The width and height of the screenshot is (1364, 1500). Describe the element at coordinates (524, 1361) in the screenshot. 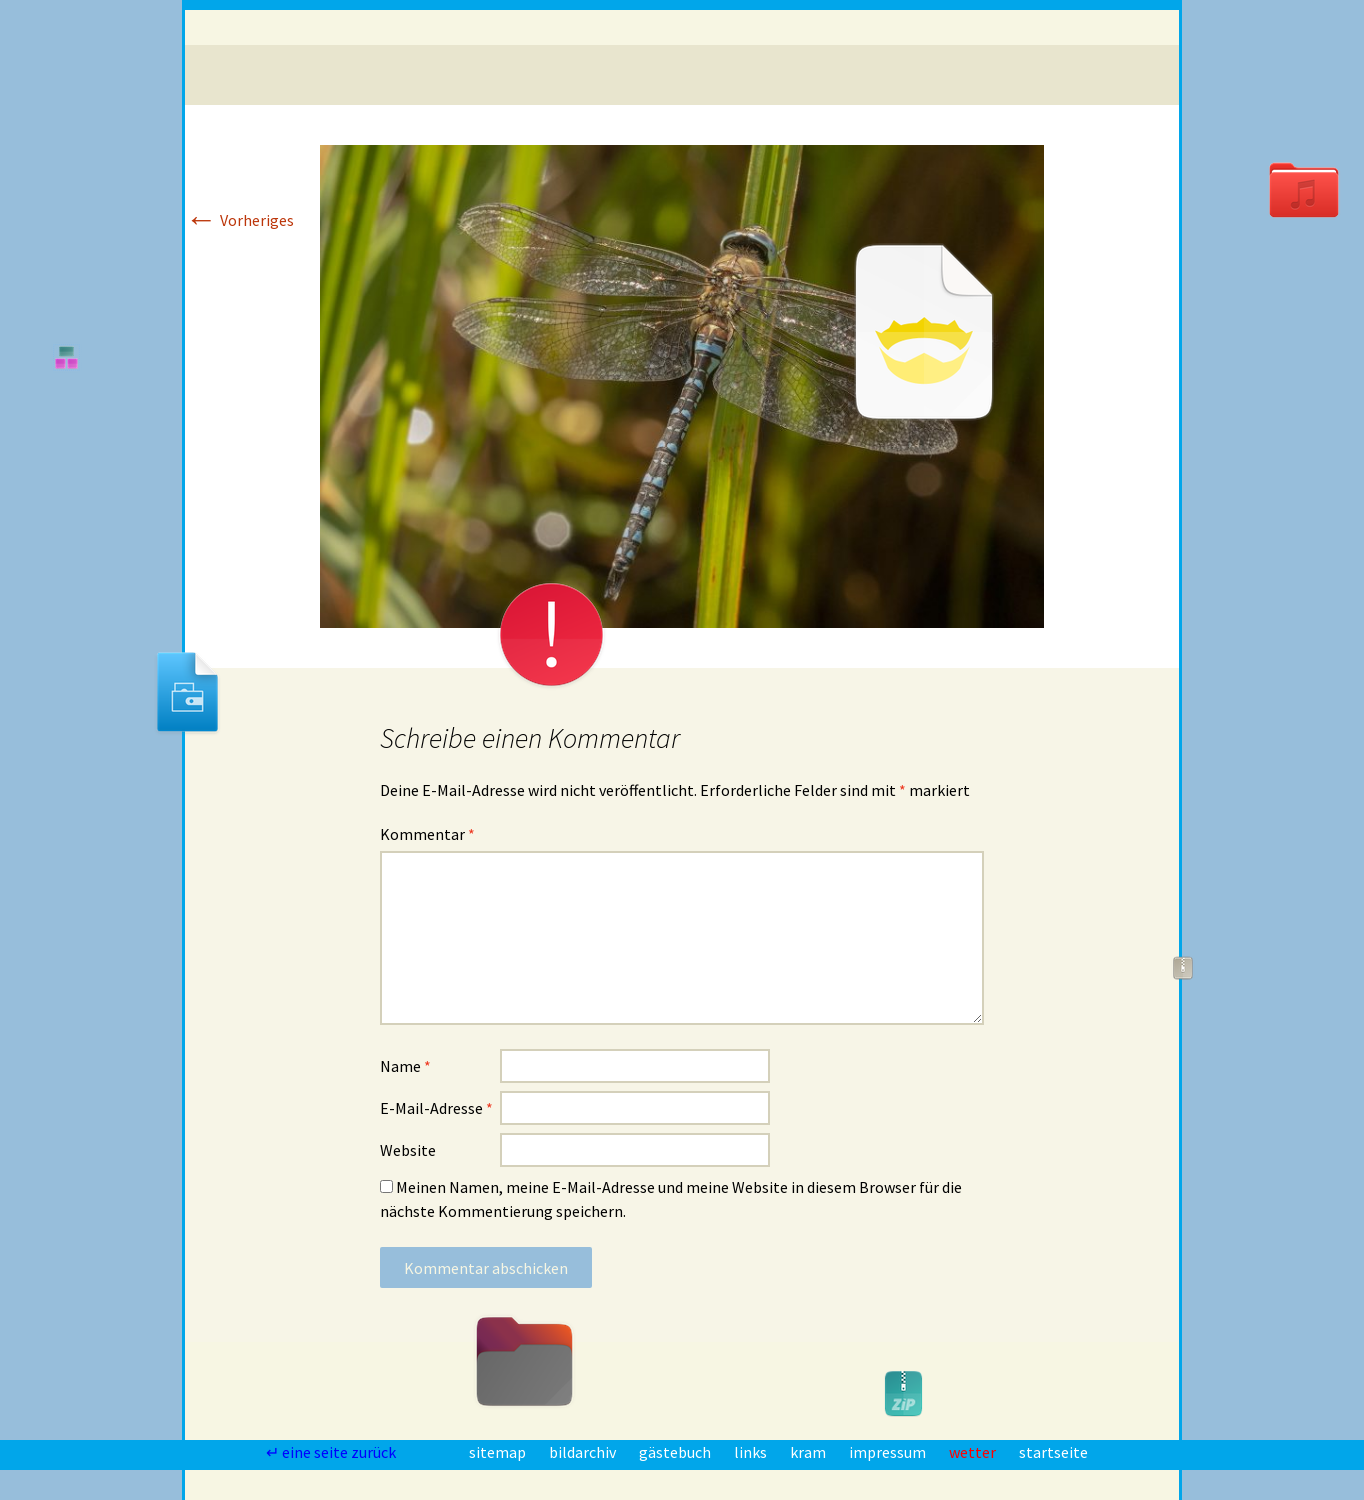

I see `open folder containing files or documents` at that location.